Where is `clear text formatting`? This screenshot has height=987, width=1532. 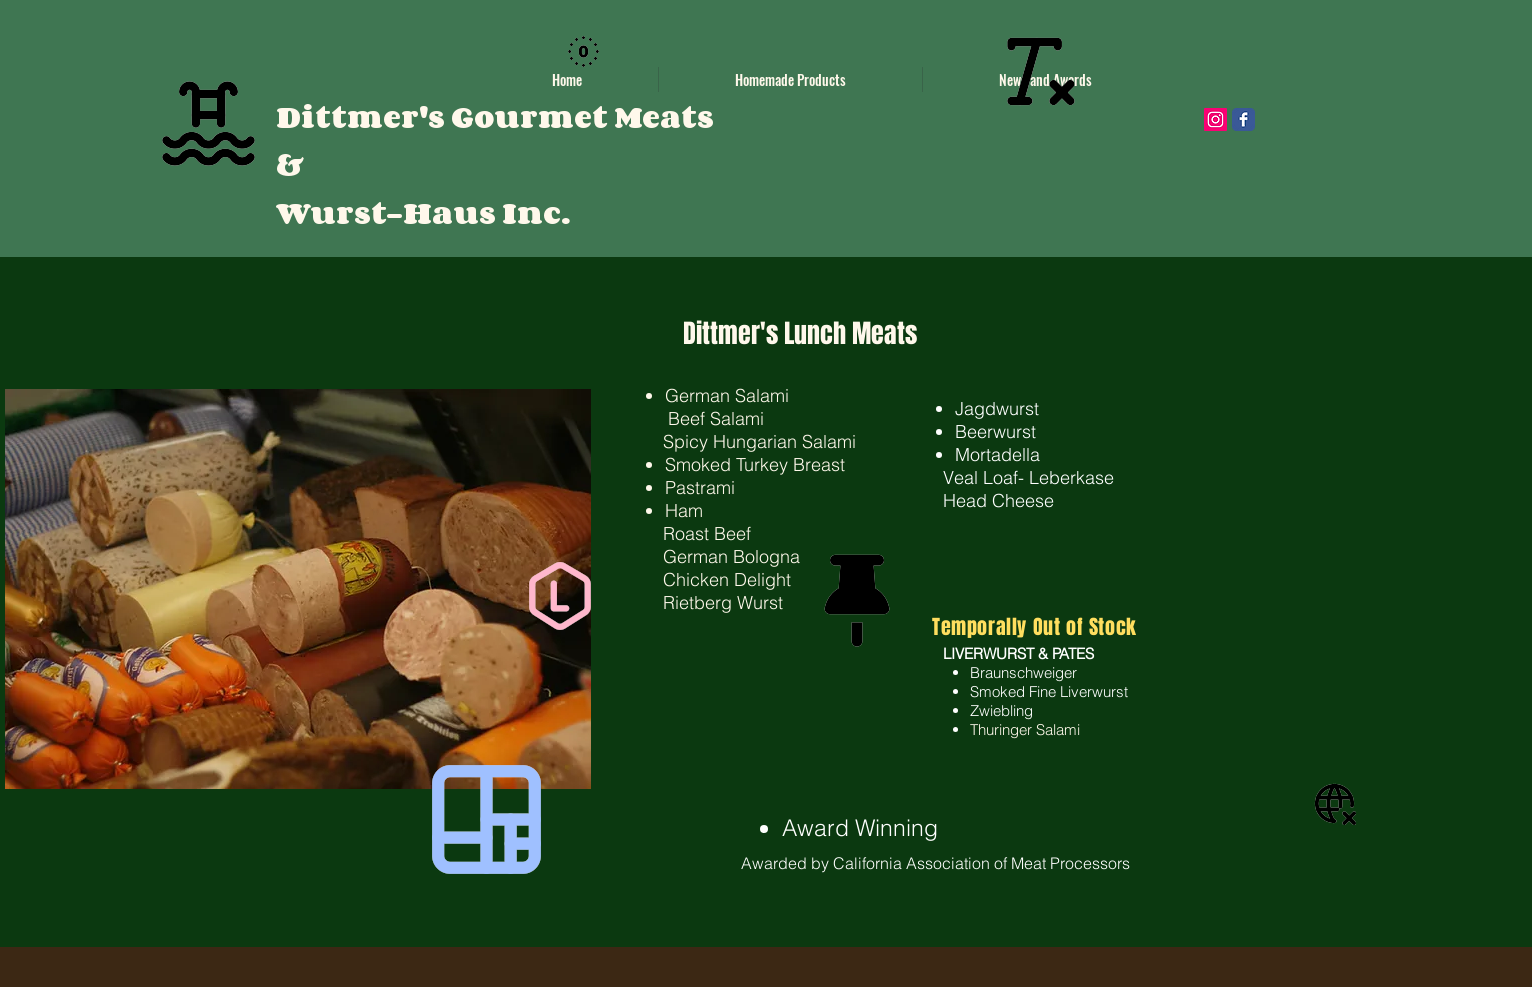 clear text formatting is located at coordinates (1032, 71).